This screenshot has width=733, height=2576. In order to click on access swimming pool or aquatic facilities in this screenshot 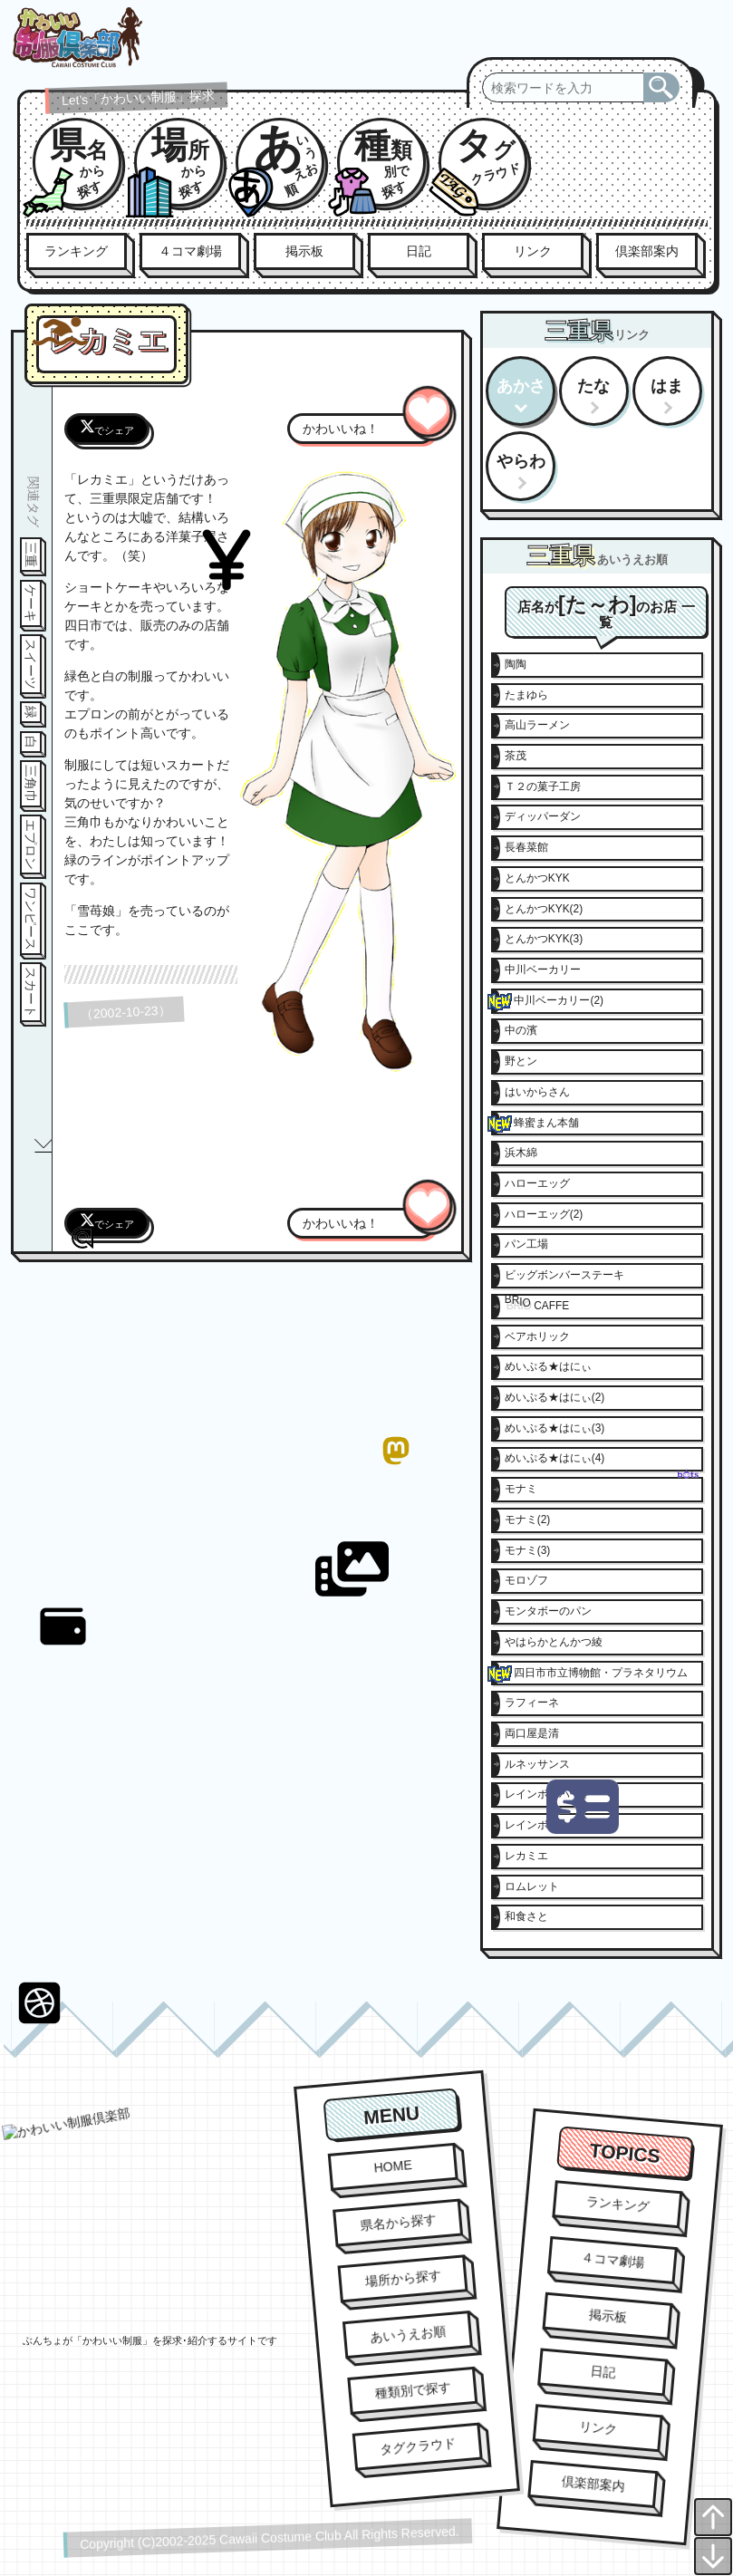, I will do `click(60, 331)`.